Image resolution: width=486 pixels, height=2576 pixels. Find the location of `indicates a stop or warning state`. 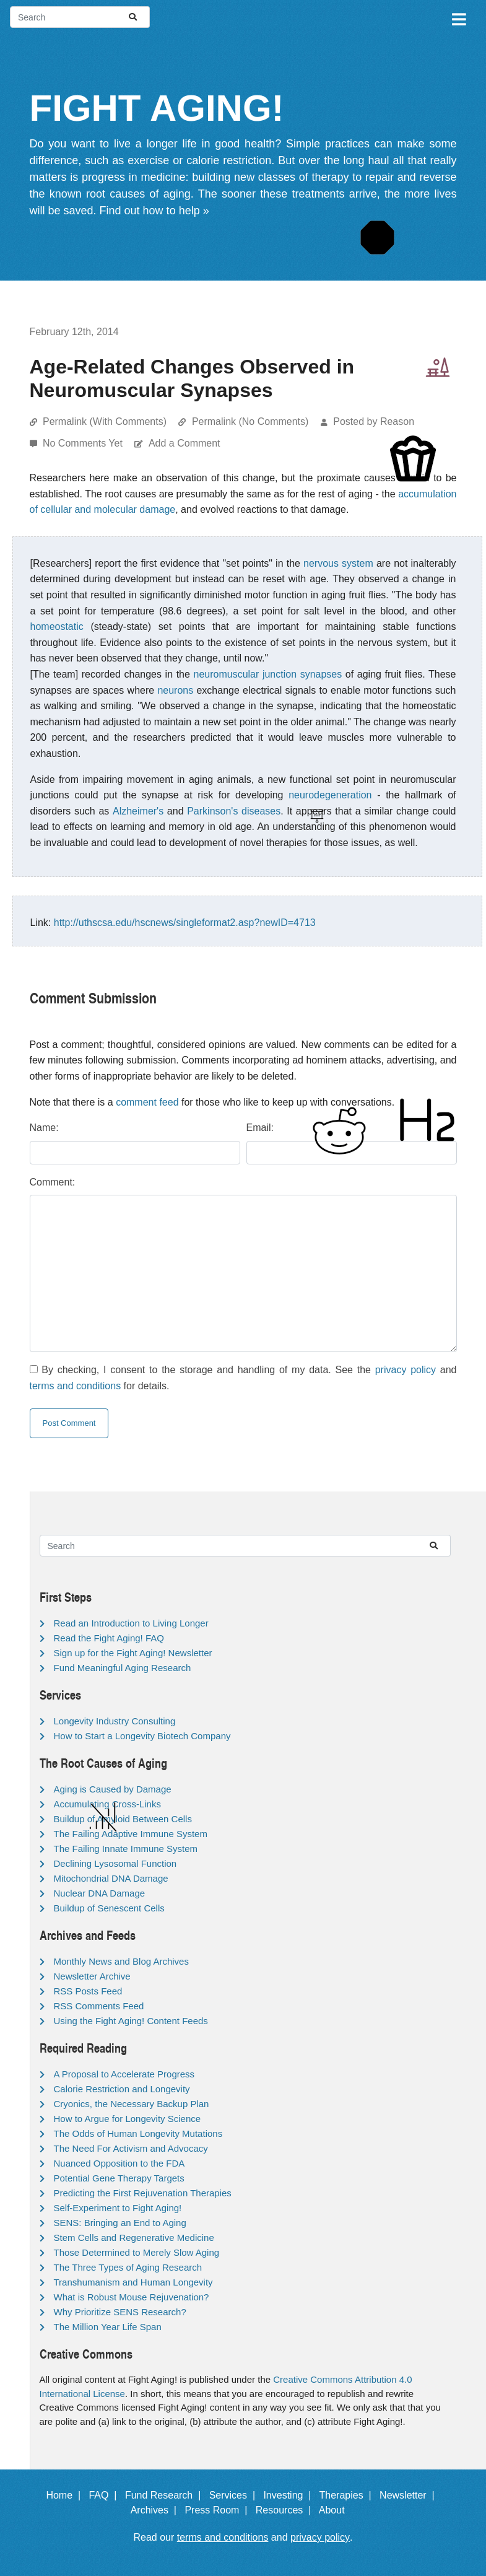

indicates a stop or warning state is located at coordinates (377, 237).